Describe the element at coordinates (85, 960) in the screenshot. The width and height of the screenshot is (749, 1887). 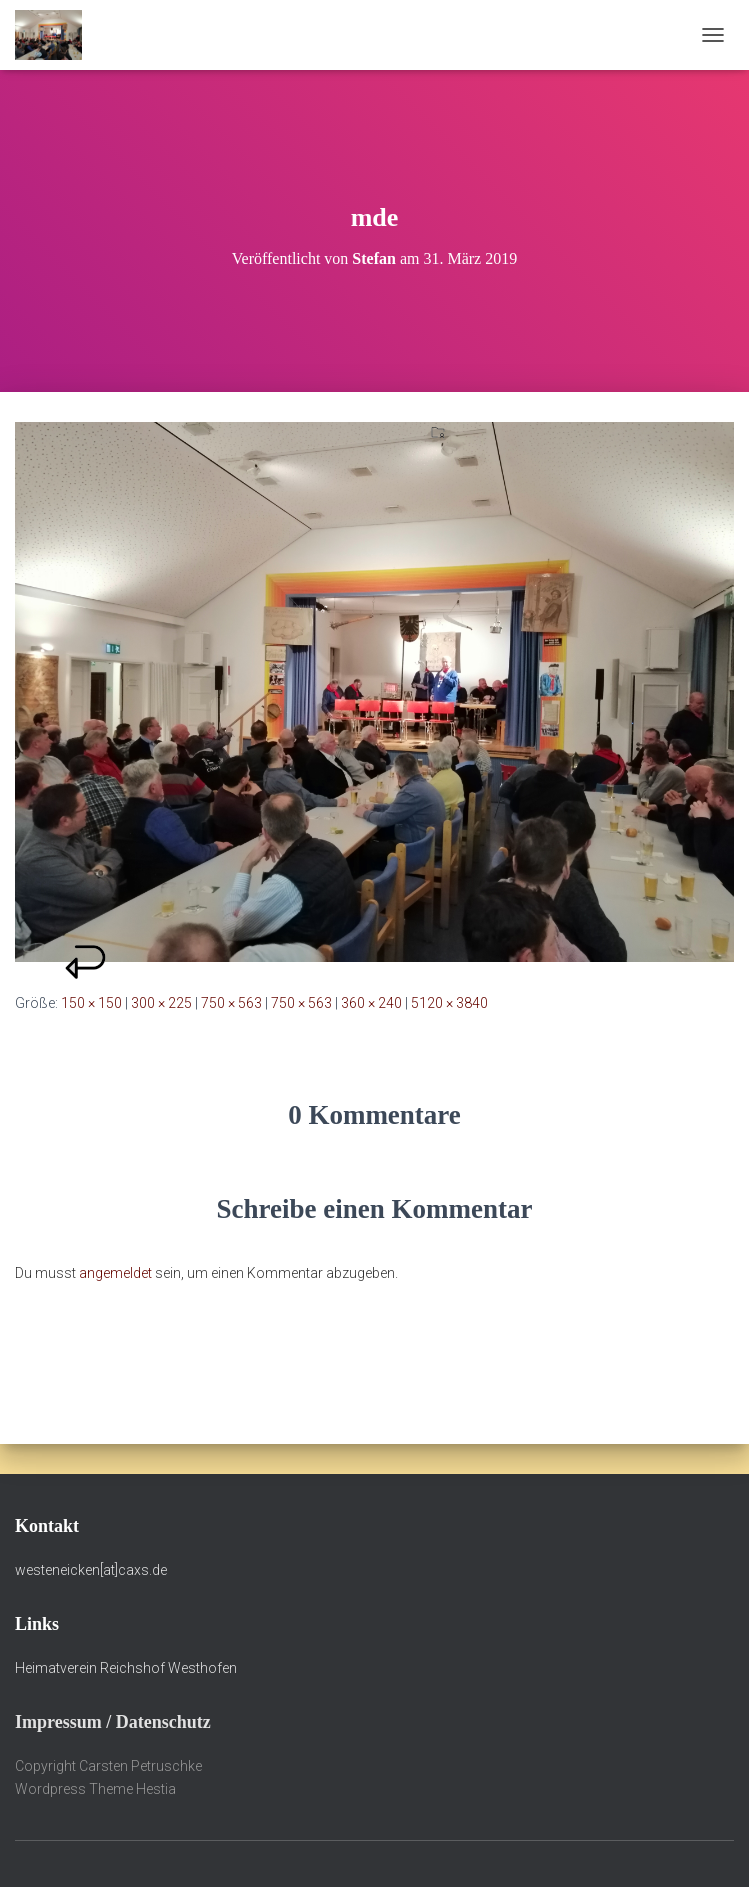
I see `undo last action` at that location.